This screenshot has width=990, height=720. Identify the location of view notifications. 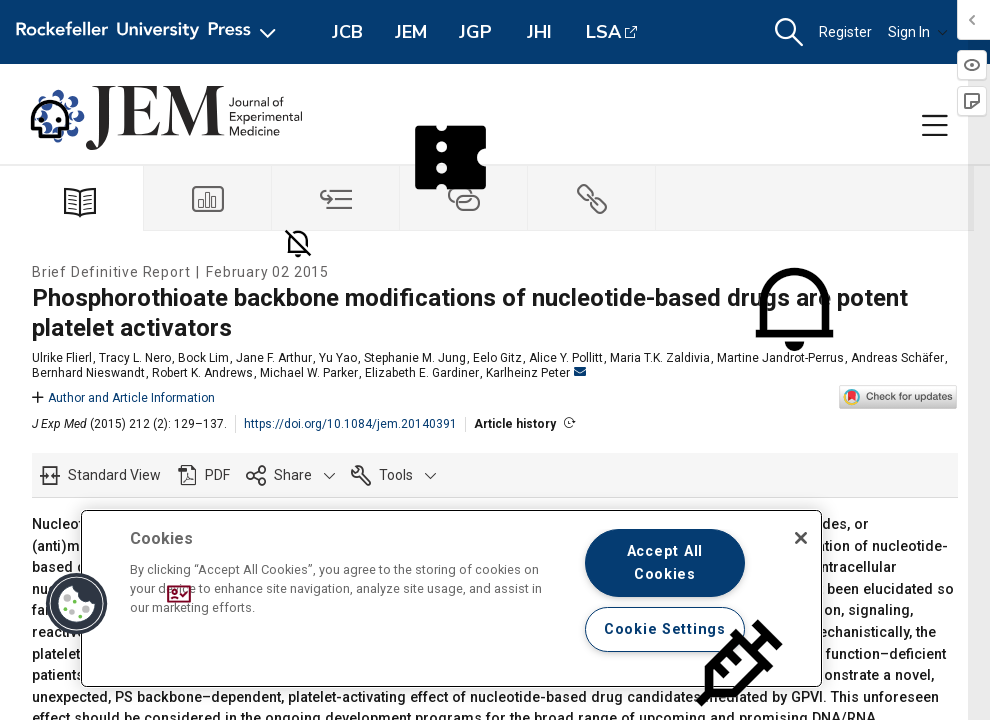
(794, 306).